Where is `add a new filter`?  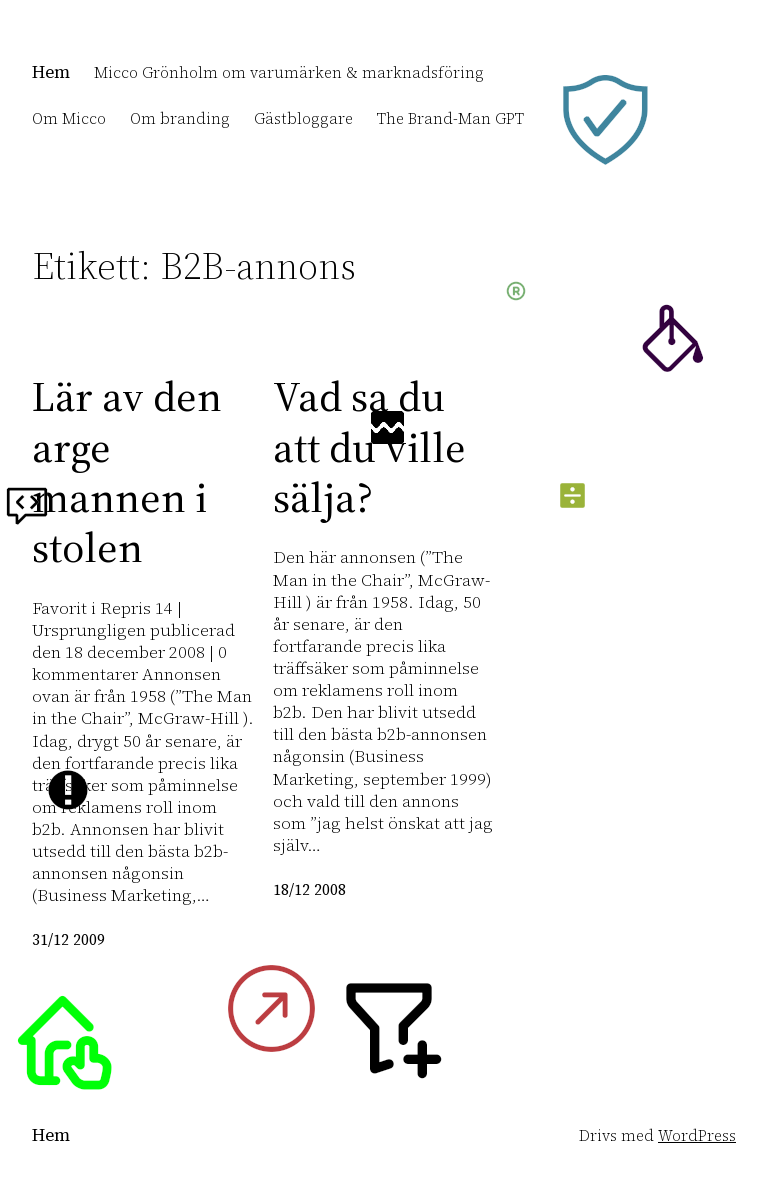
add a new filter is located at coordinates (389, 1026).